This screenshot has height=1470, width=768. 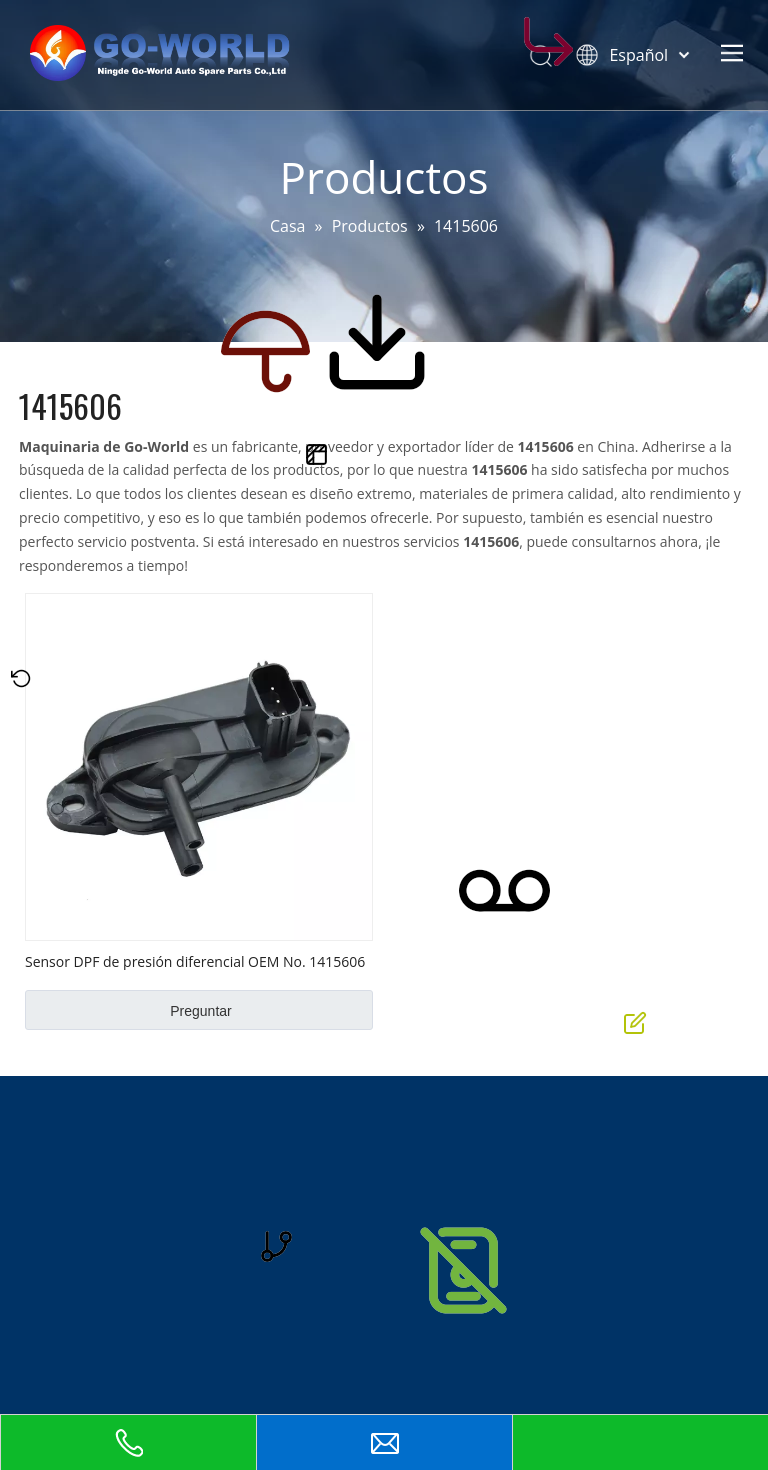 What do you see at coordinates (463, 1270) in the screenshot?
I see `disable or hide identification badge` at bounding box center [463, 1270].